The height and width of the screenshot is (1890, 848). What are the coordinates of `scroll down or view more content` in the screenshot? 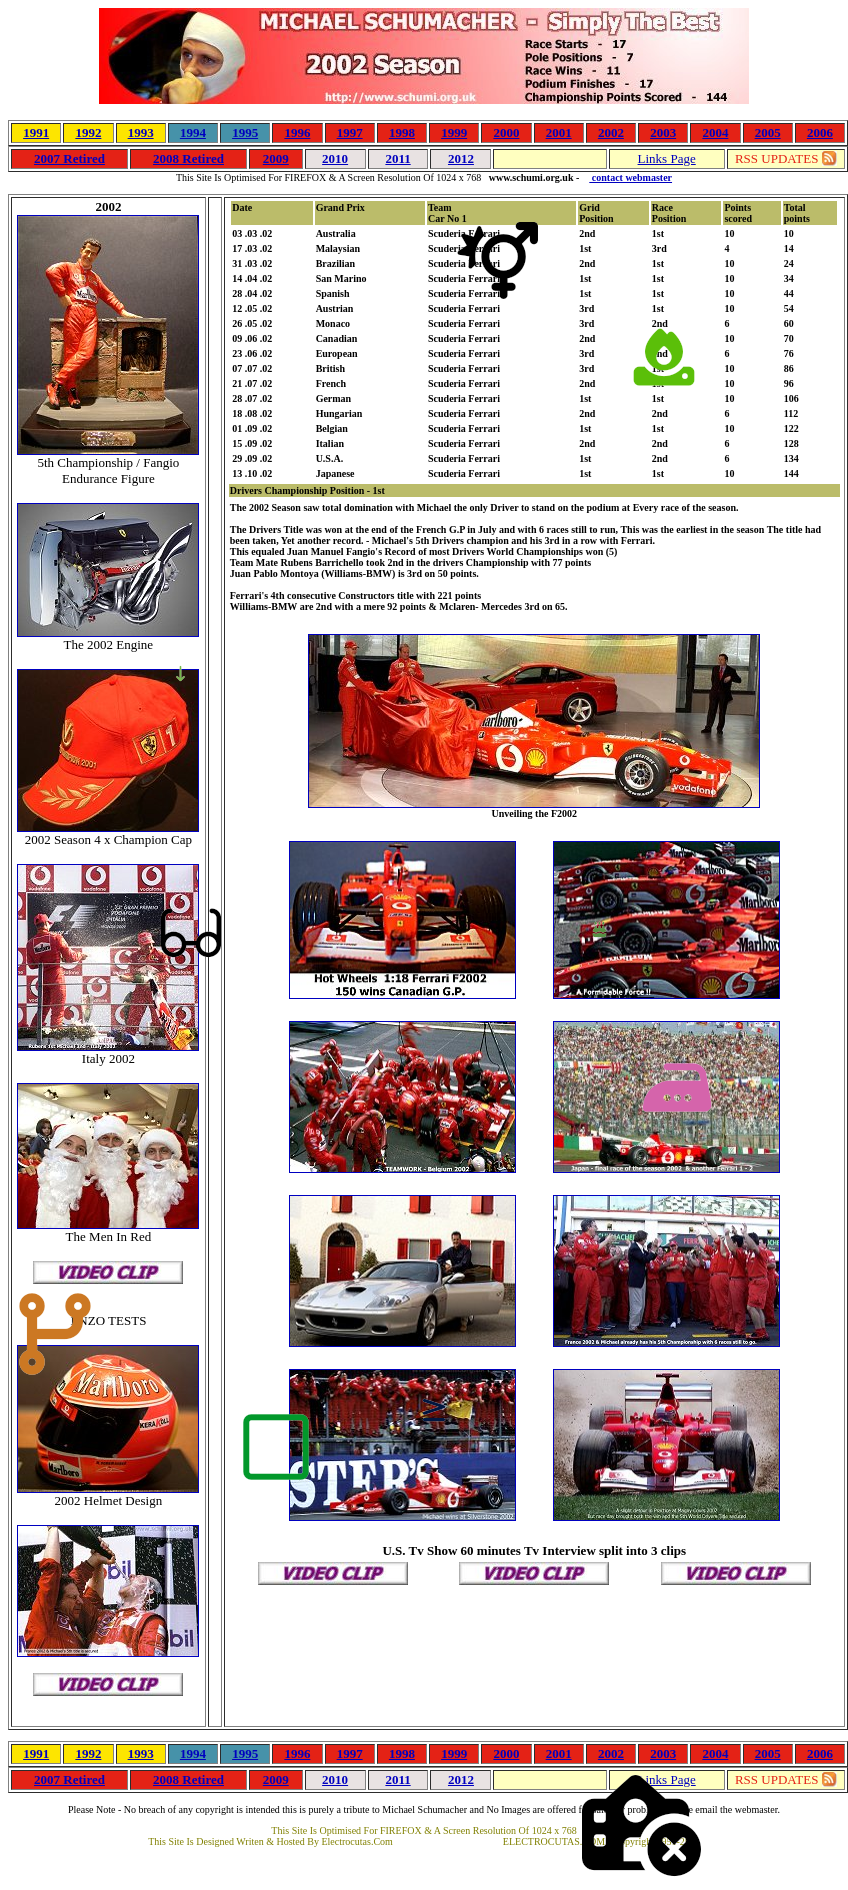 It's located at (180, 673).